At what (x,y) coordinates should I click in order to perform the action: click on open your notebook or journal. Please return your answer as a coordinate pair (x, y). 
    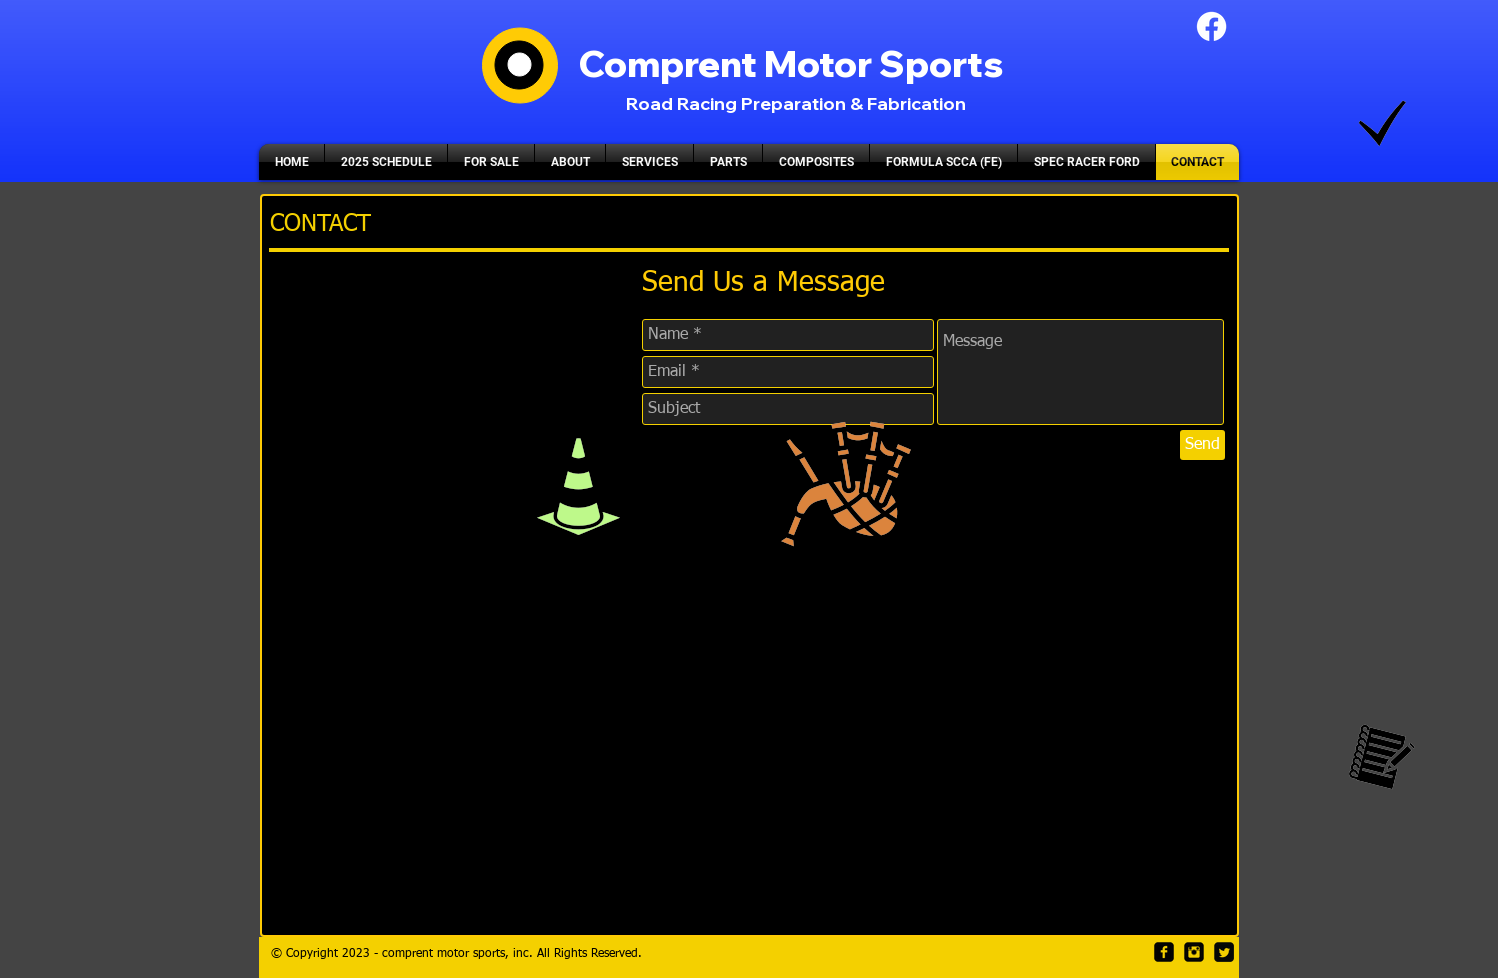
    Looking at the image, I should click on (1382, 757).